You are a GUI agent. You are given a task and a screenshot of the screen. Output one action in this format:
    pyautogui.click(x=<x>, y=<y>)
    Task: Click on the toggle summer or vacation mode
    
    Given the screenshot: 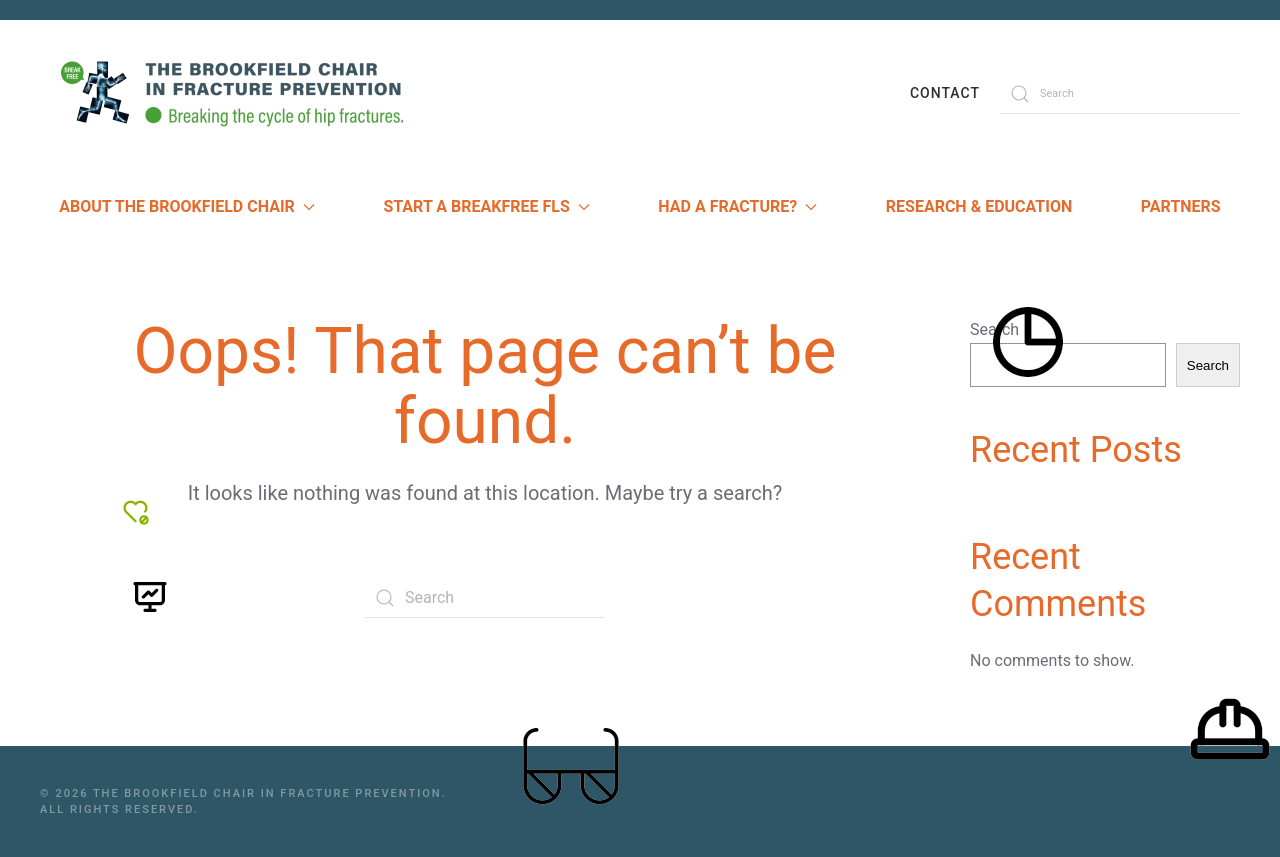 What is the action you would take?
    pyautogui.click(x=571, y=768)
    